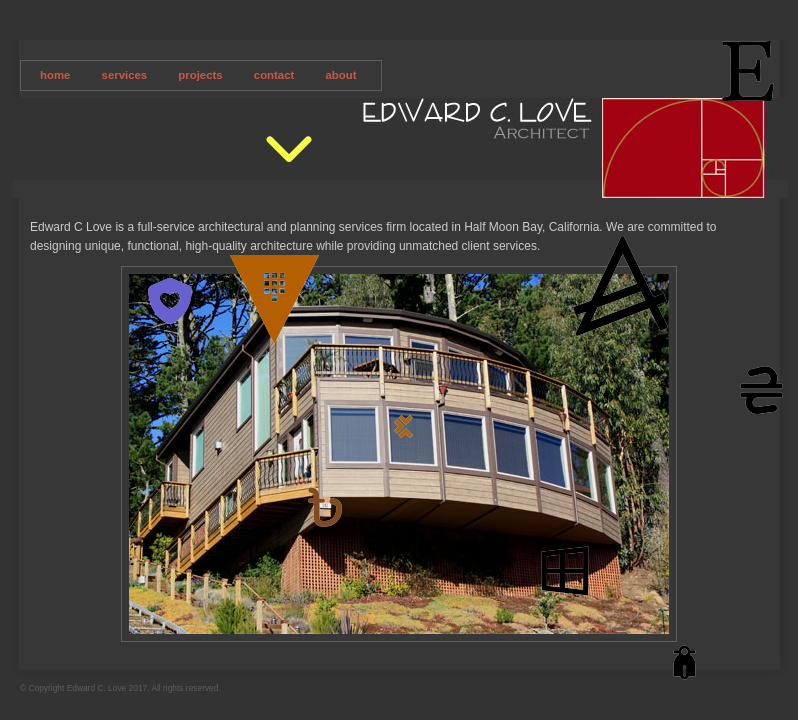 This screenshot has height=720, width=798. Describe the element at coordinates (565, 571) in the screenshot. I see `open windows settings or system options` at that location.